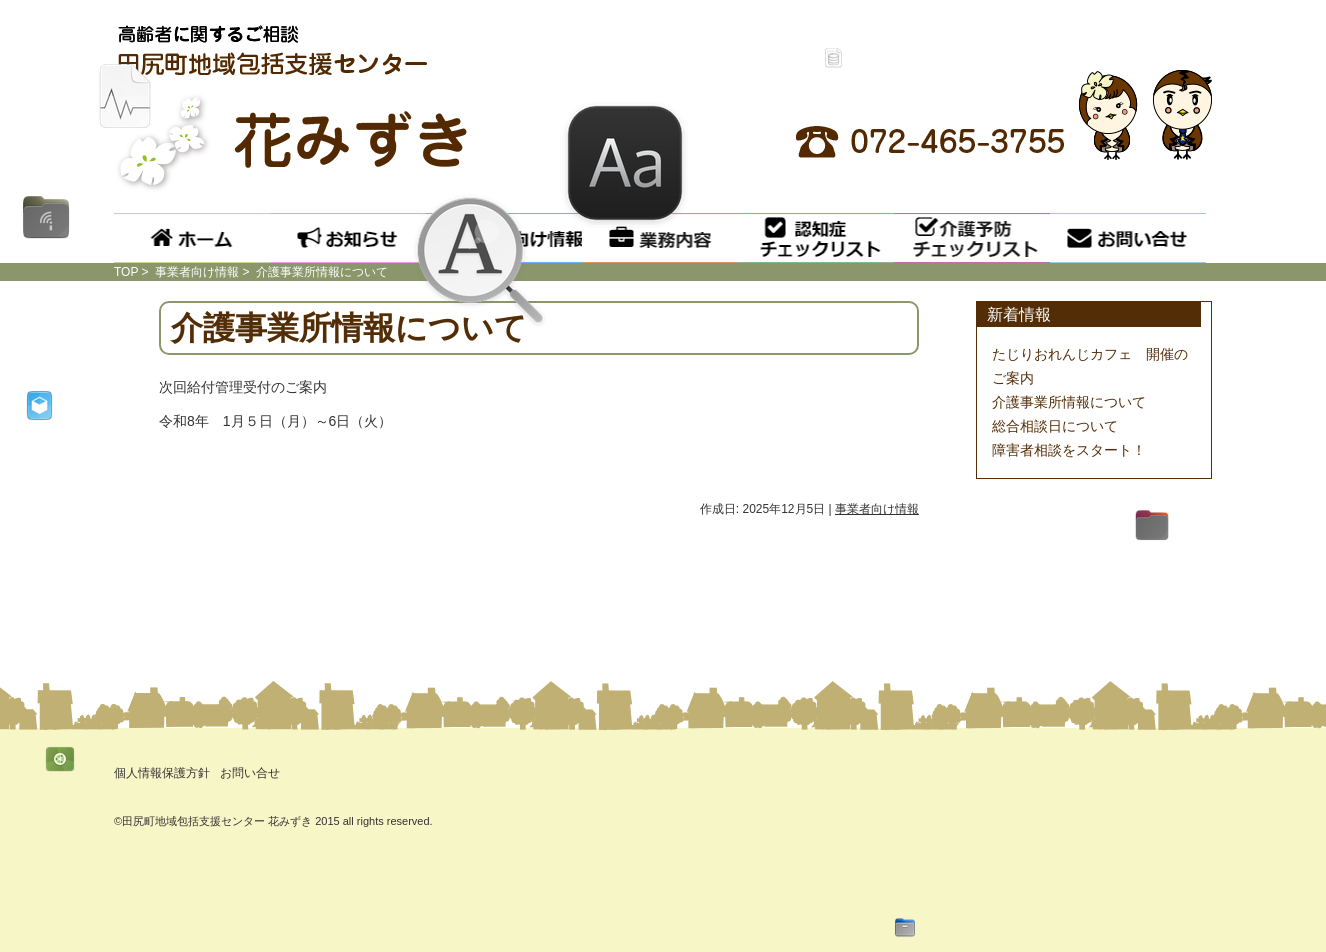 This screenshot has width=1326, height=952. Describe the element at coordinates (1152, 525) in the screenshot. I see `open file folder` at that location.